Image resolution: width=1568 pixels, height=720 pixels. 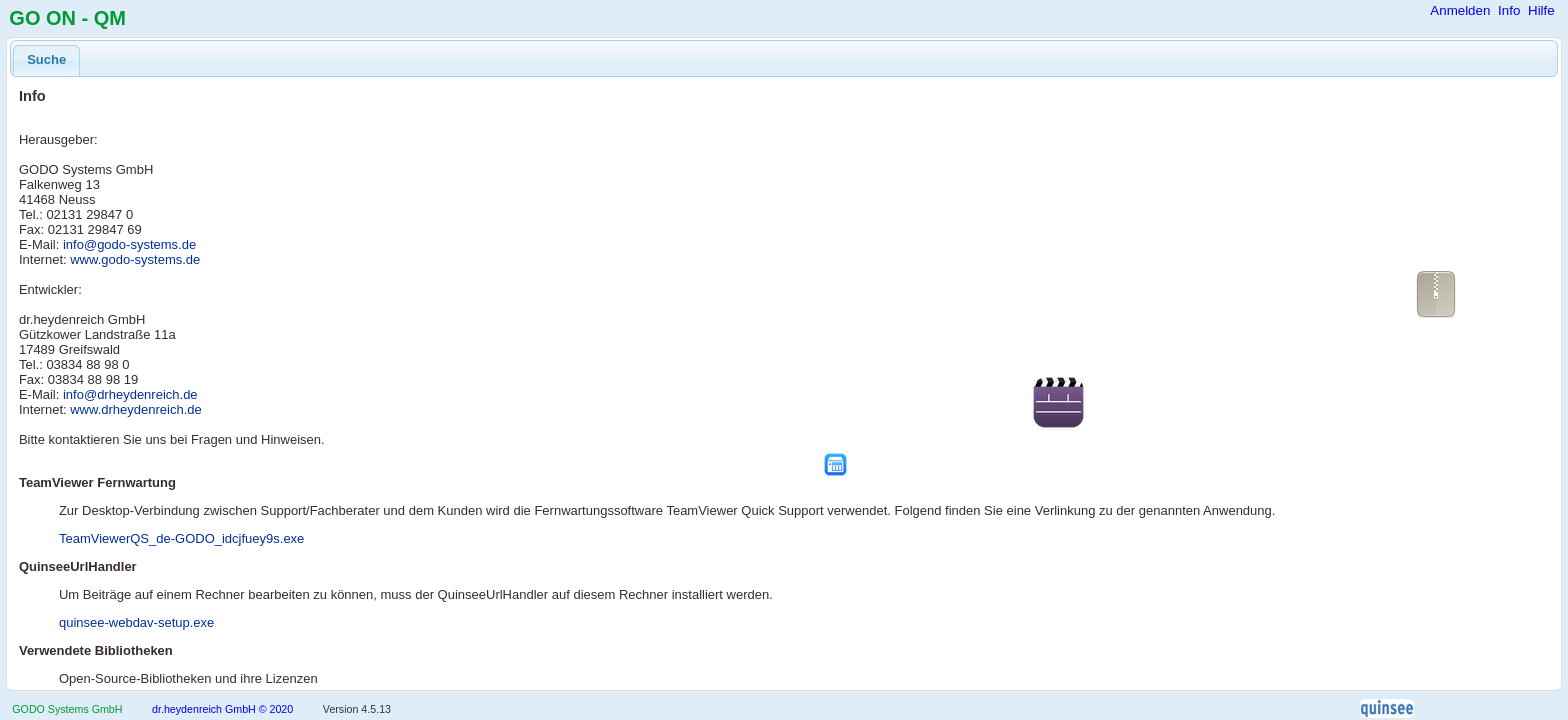 I want to click on open archive manager to compress or extract files, so click(x=1436, y=294).